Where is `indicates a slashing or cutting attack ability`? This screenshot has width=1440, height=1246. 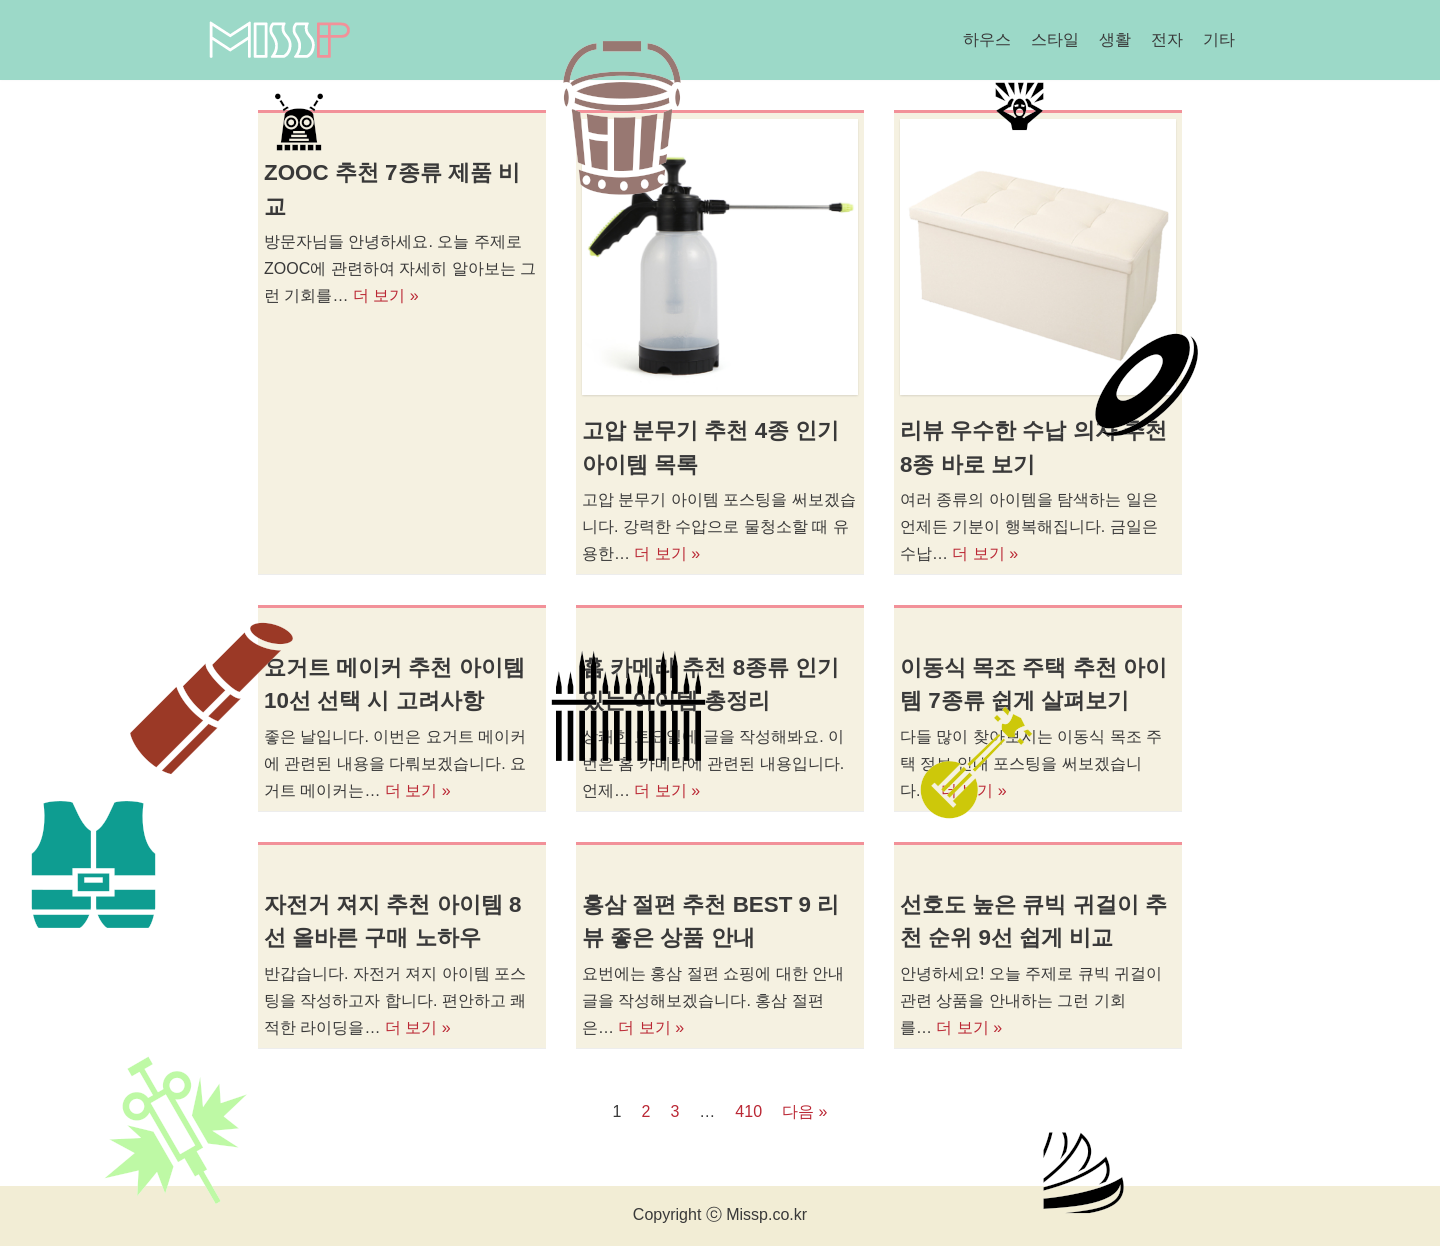
indicates a slashing or cutting attack ability is located at coordinates (1083, 1172).